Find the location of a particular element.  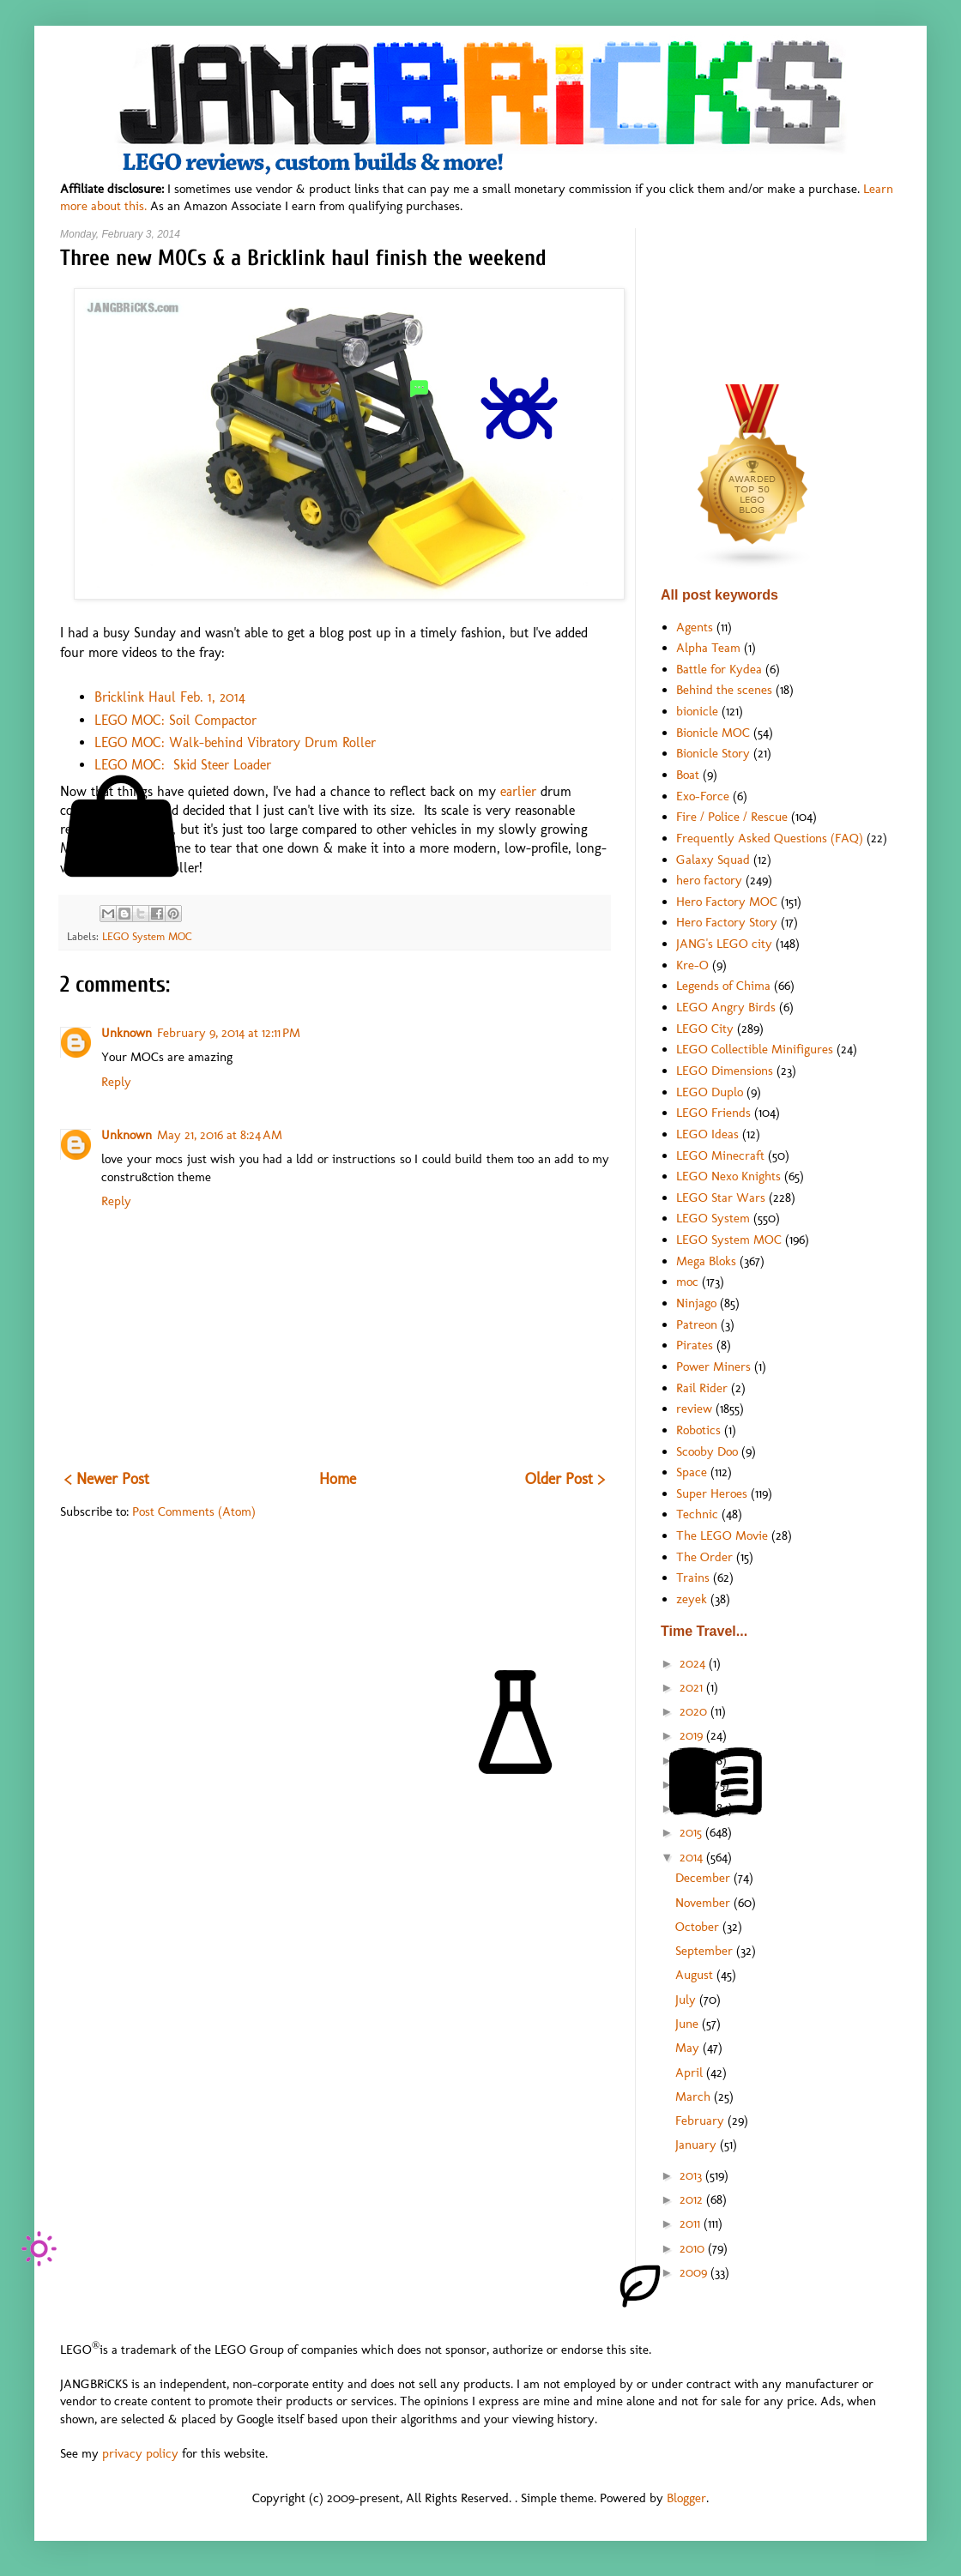

view eco-friendly or sustainable options is located at coordinates (640, 2285).